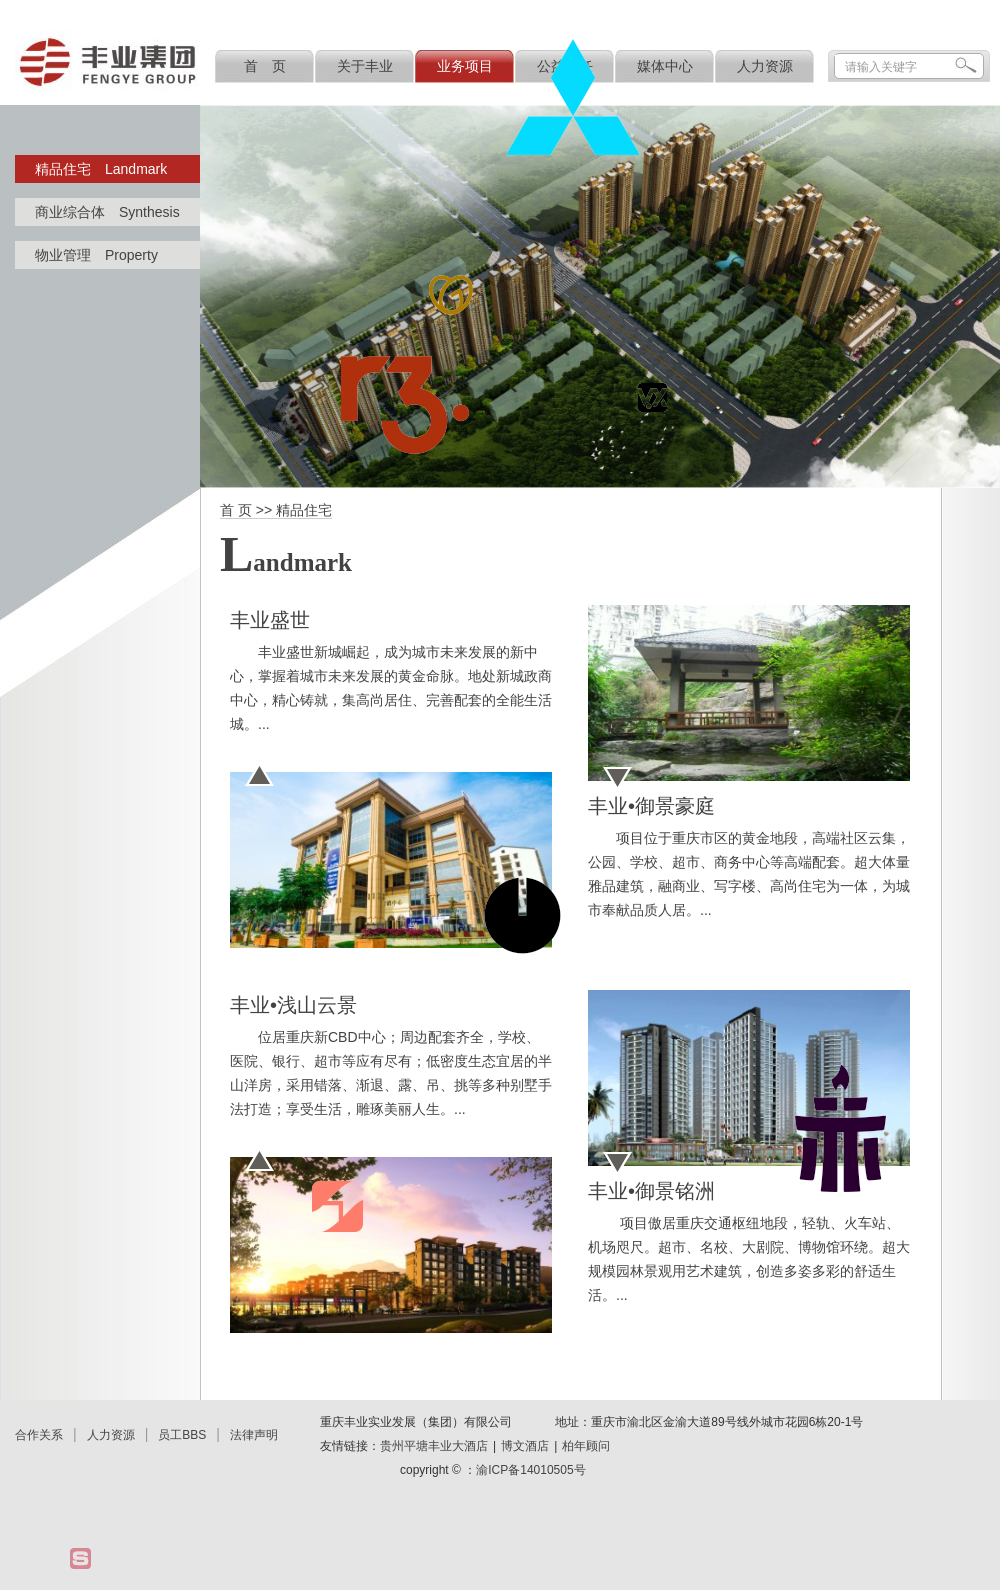 Image resolution: width=1000 pixels, height=1590 pixels. What do you see at coordinates (840, 1128) in the screenshot?
I see `visit Red Candle Games website or store page` at bounding box center [840, 1128].